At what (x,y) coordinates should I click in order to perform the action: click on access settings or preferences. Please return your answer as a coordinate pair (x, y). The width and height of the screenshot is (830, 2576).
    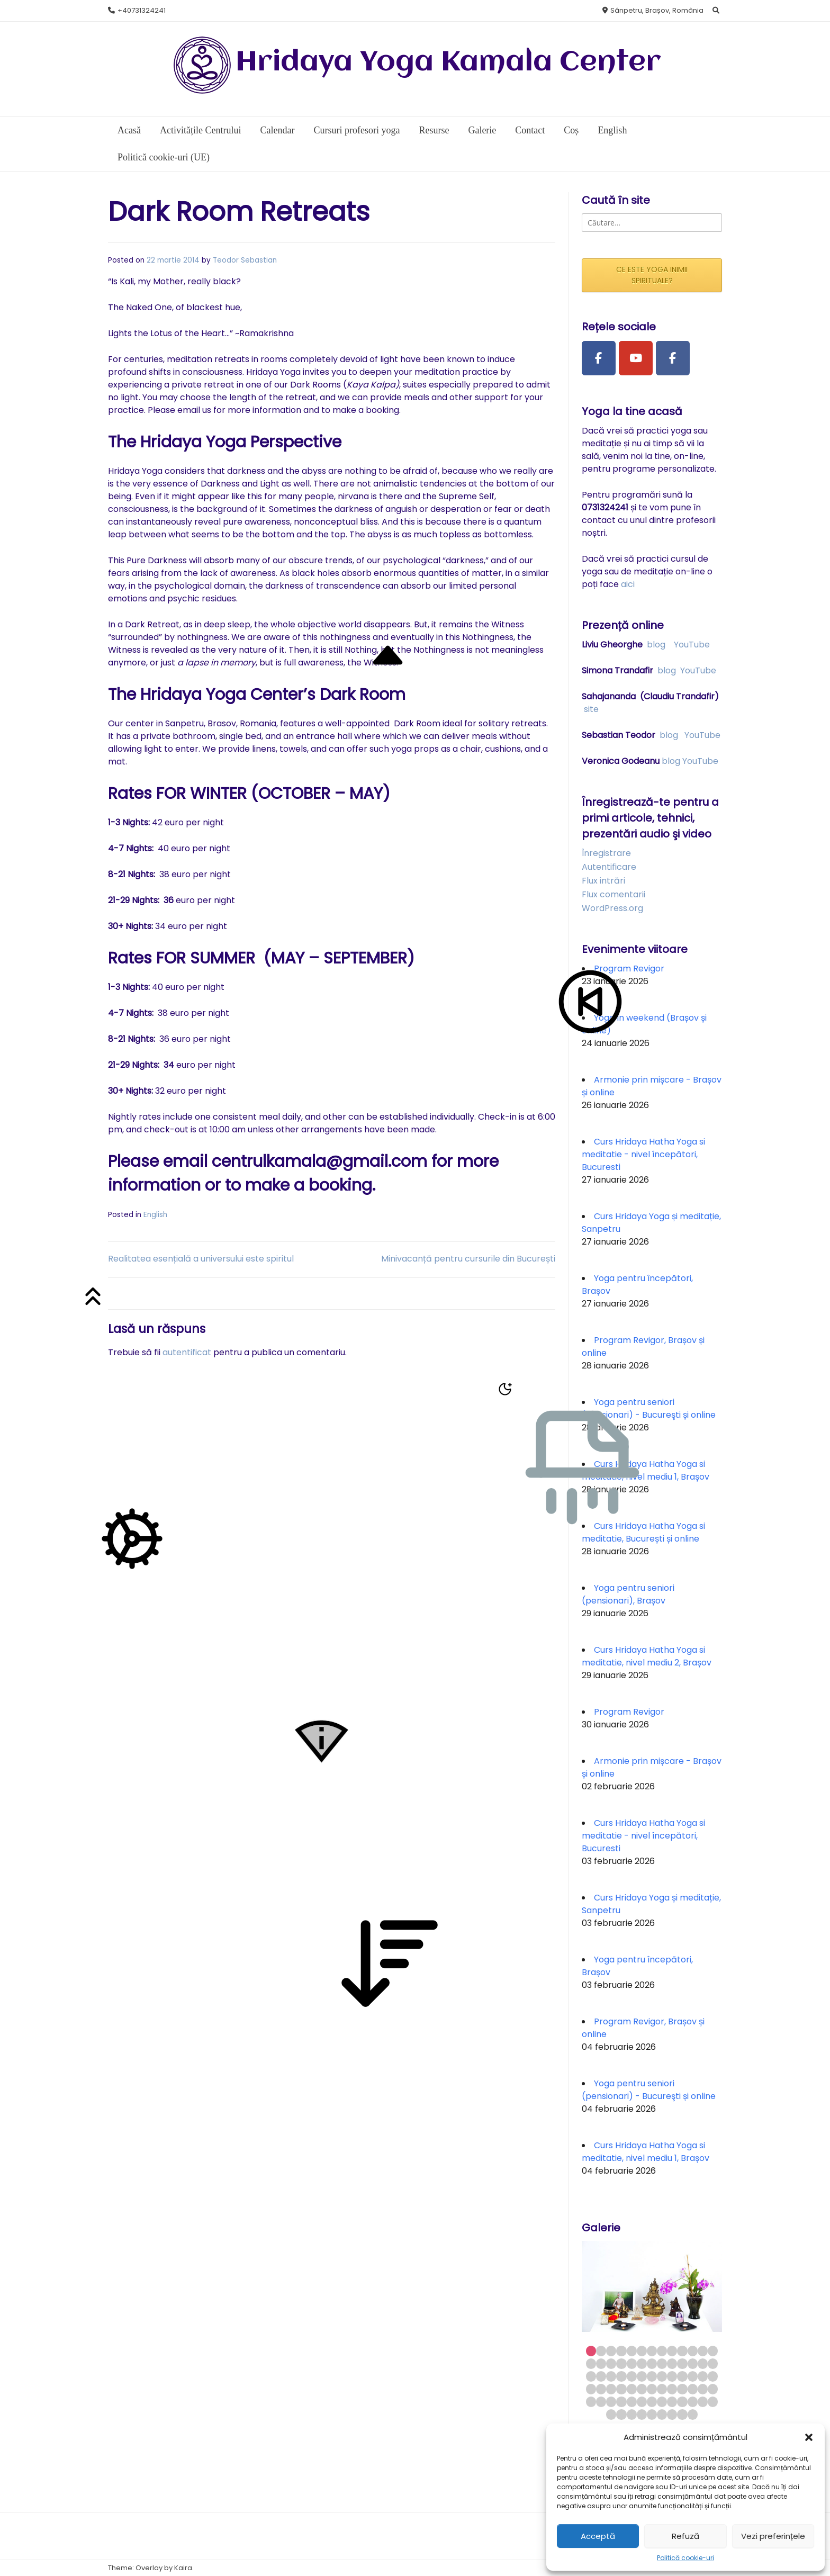
    Looking at the image, I should click on (132, 1538).